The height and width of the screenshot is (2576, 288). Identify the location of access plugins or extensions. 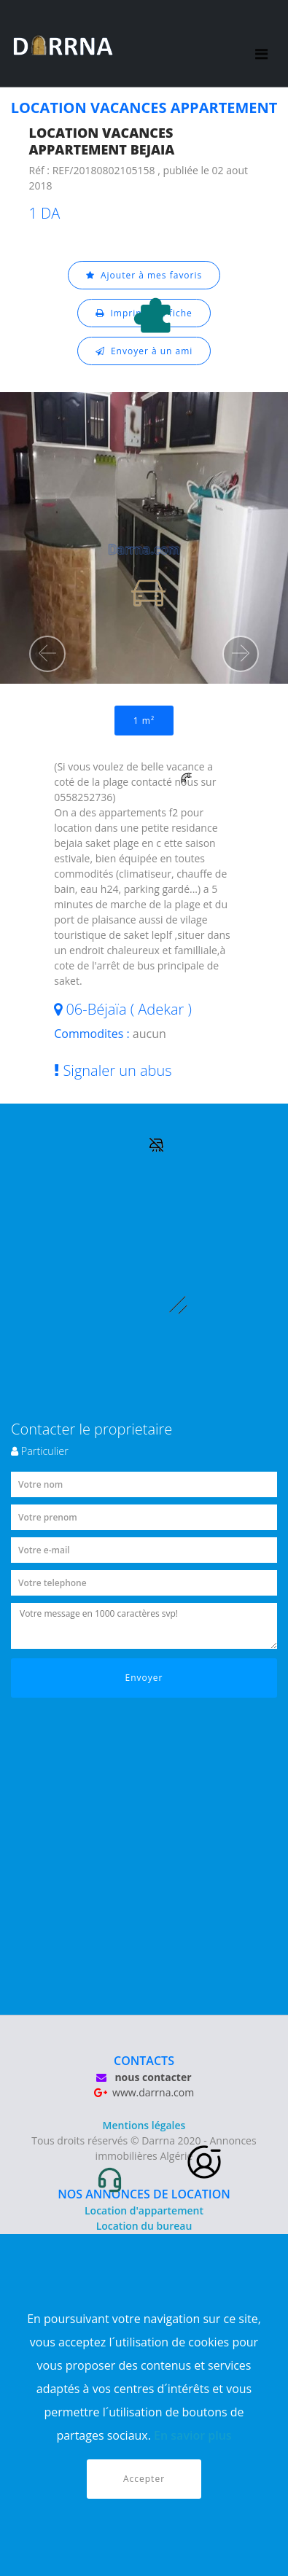
(154, 316).